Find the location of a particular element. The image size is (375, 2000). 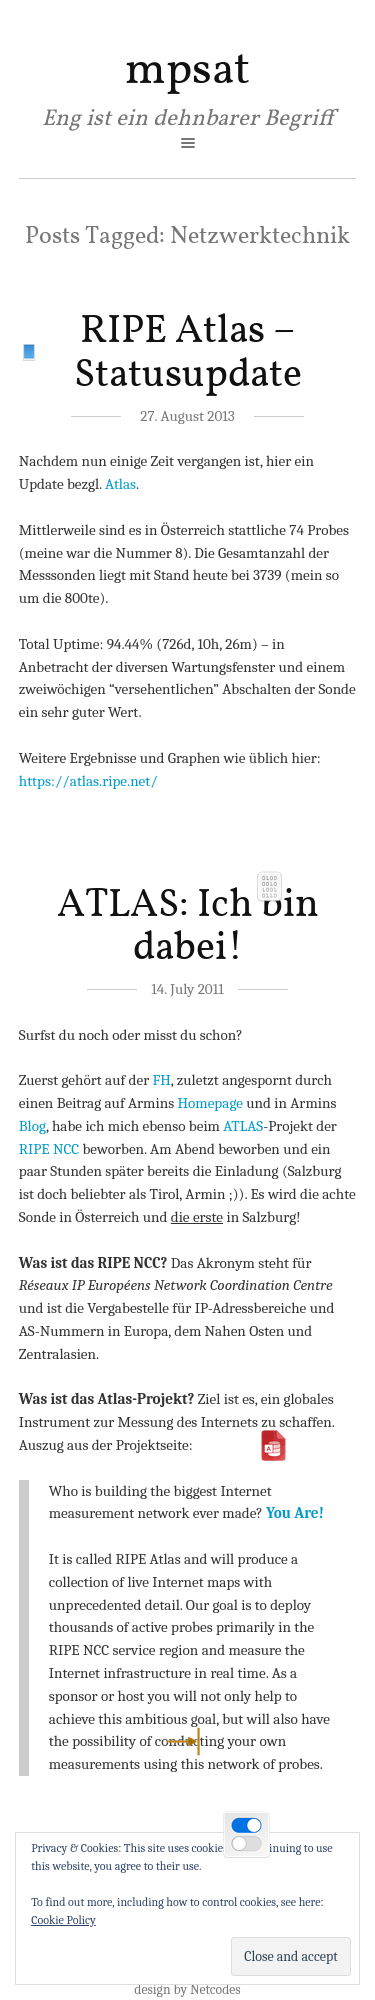

microsoft access database file is located at coordinates (273, 1445).